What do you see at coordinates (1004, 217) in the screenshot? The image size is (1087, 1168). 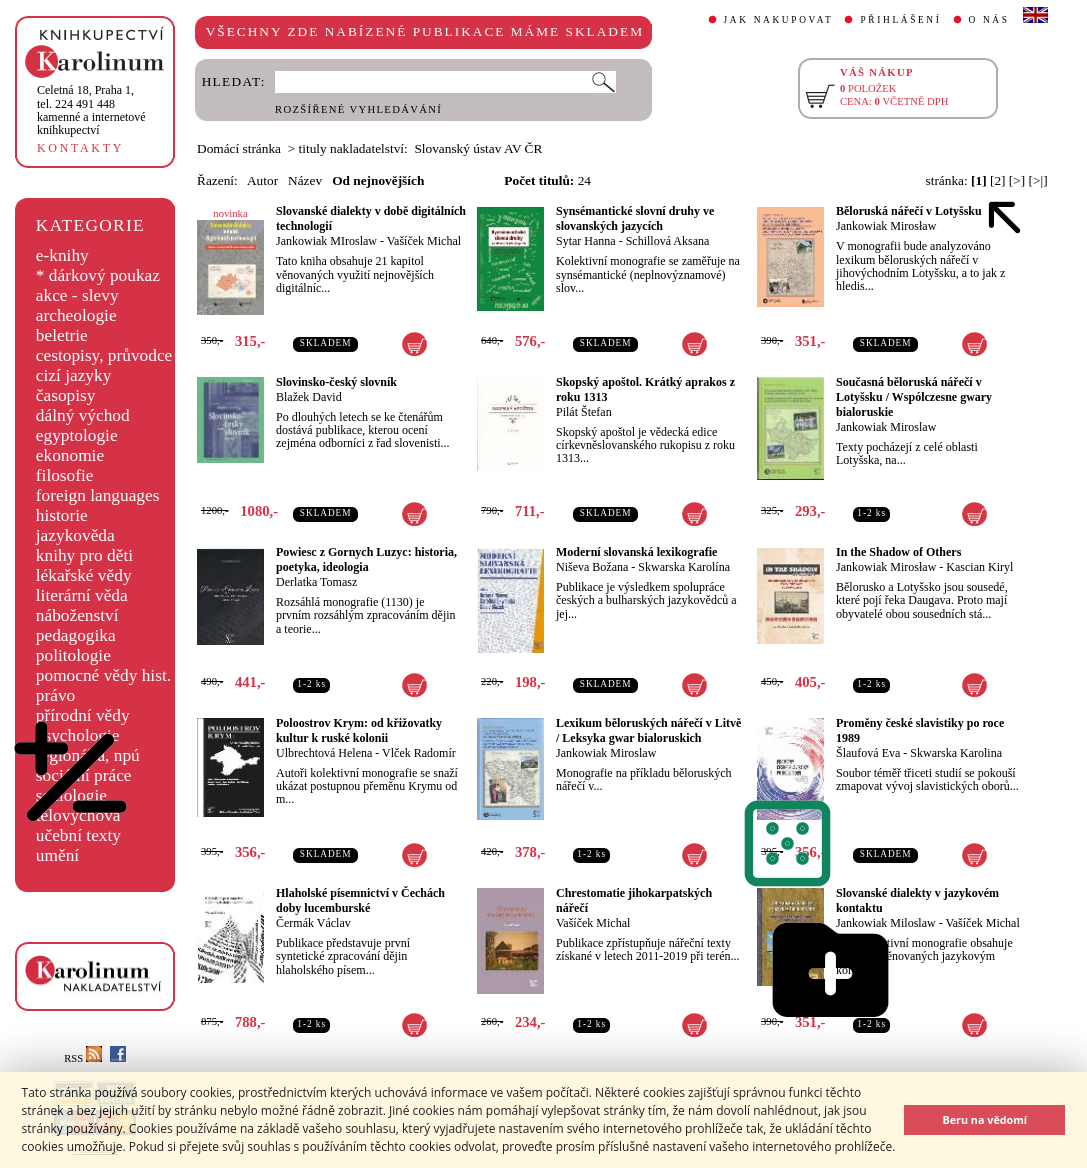 I see `navigate to parent folder or previous level` at bounding box center [1004, 217].